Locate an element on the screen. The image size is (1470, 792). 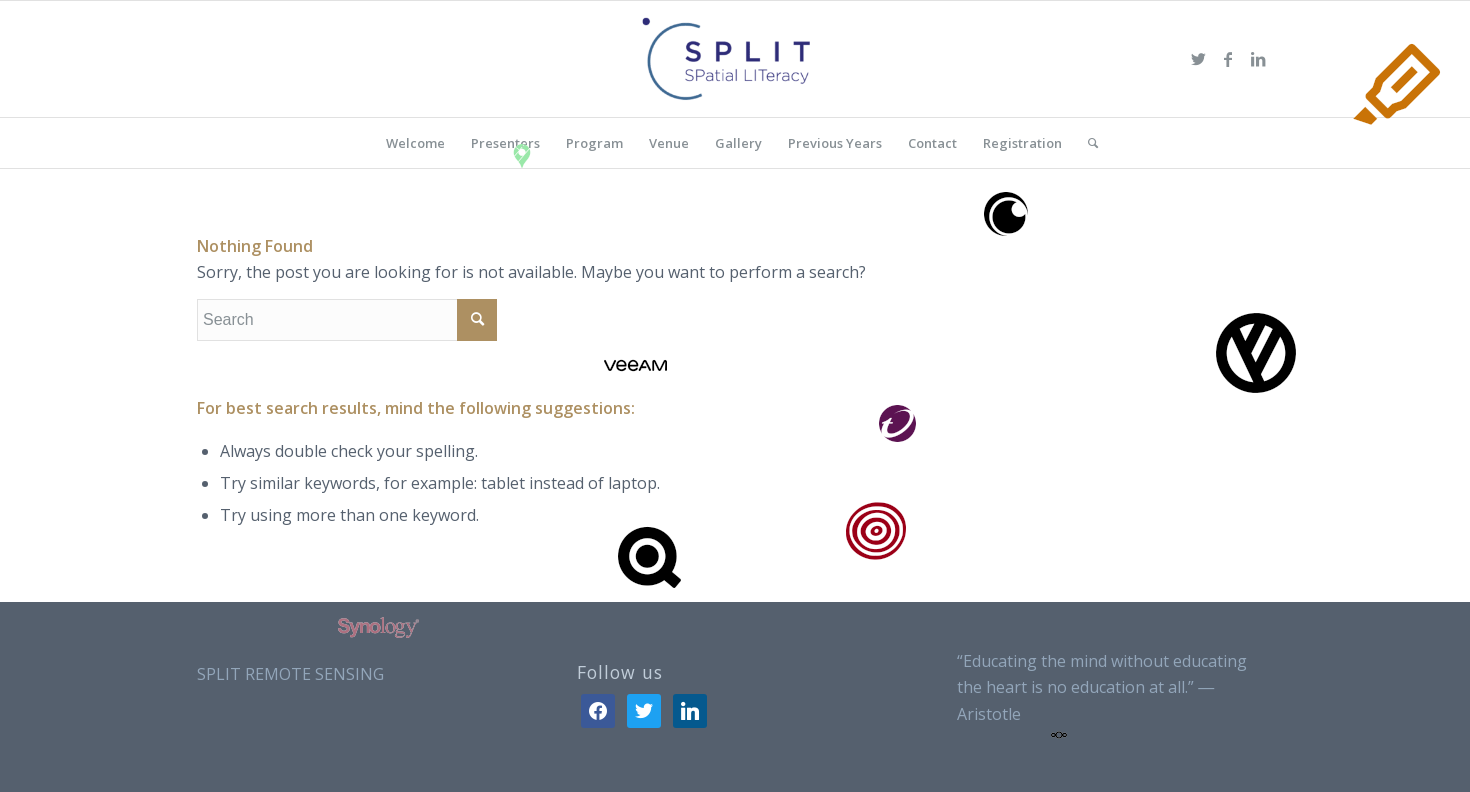
Synology brand logo is located at coordinates (378, 627).